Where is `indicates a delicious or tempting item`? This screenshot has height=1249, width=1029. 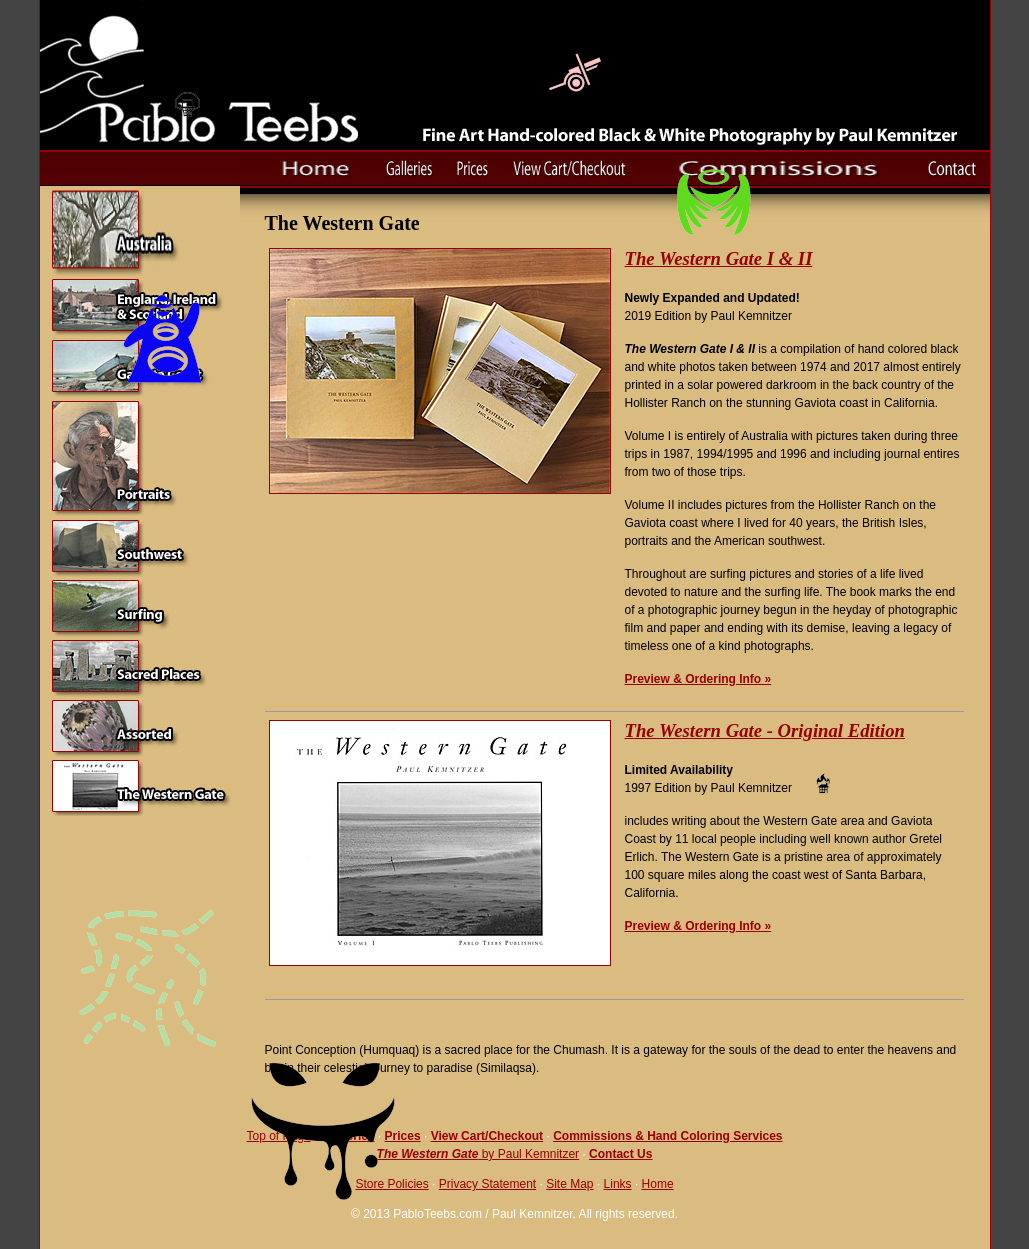
indicates a delicious or tempting item is located at coordinates (323, 1129).